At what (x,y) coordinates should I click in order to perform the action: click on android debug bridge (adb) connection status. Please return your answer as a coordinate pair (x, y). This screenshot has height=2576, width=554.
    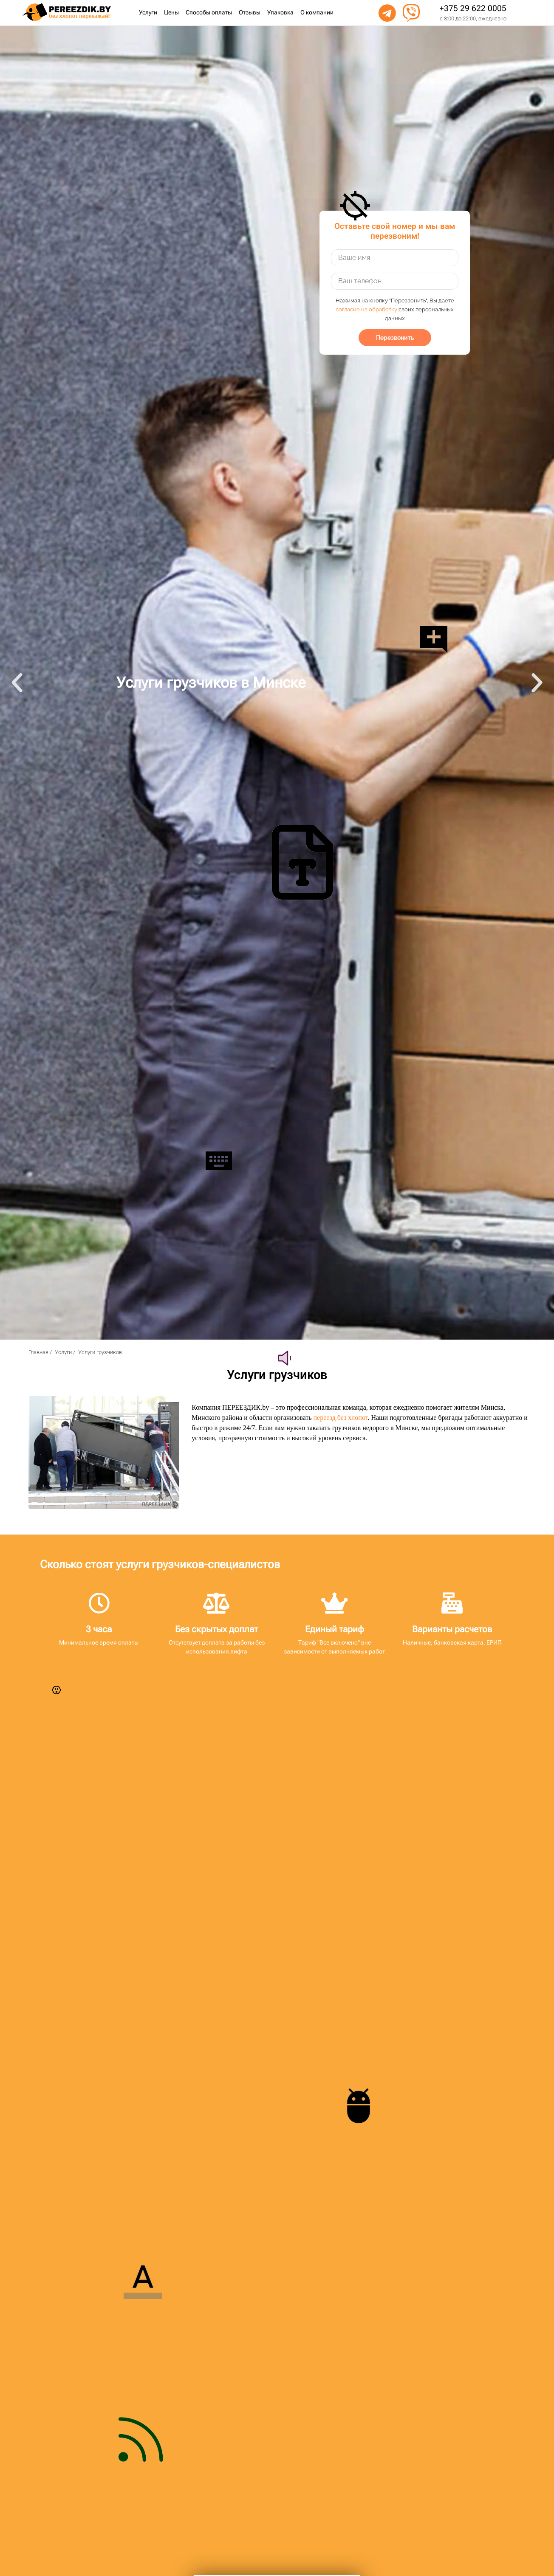
    Looking at the image, I should click on (359, 2105).